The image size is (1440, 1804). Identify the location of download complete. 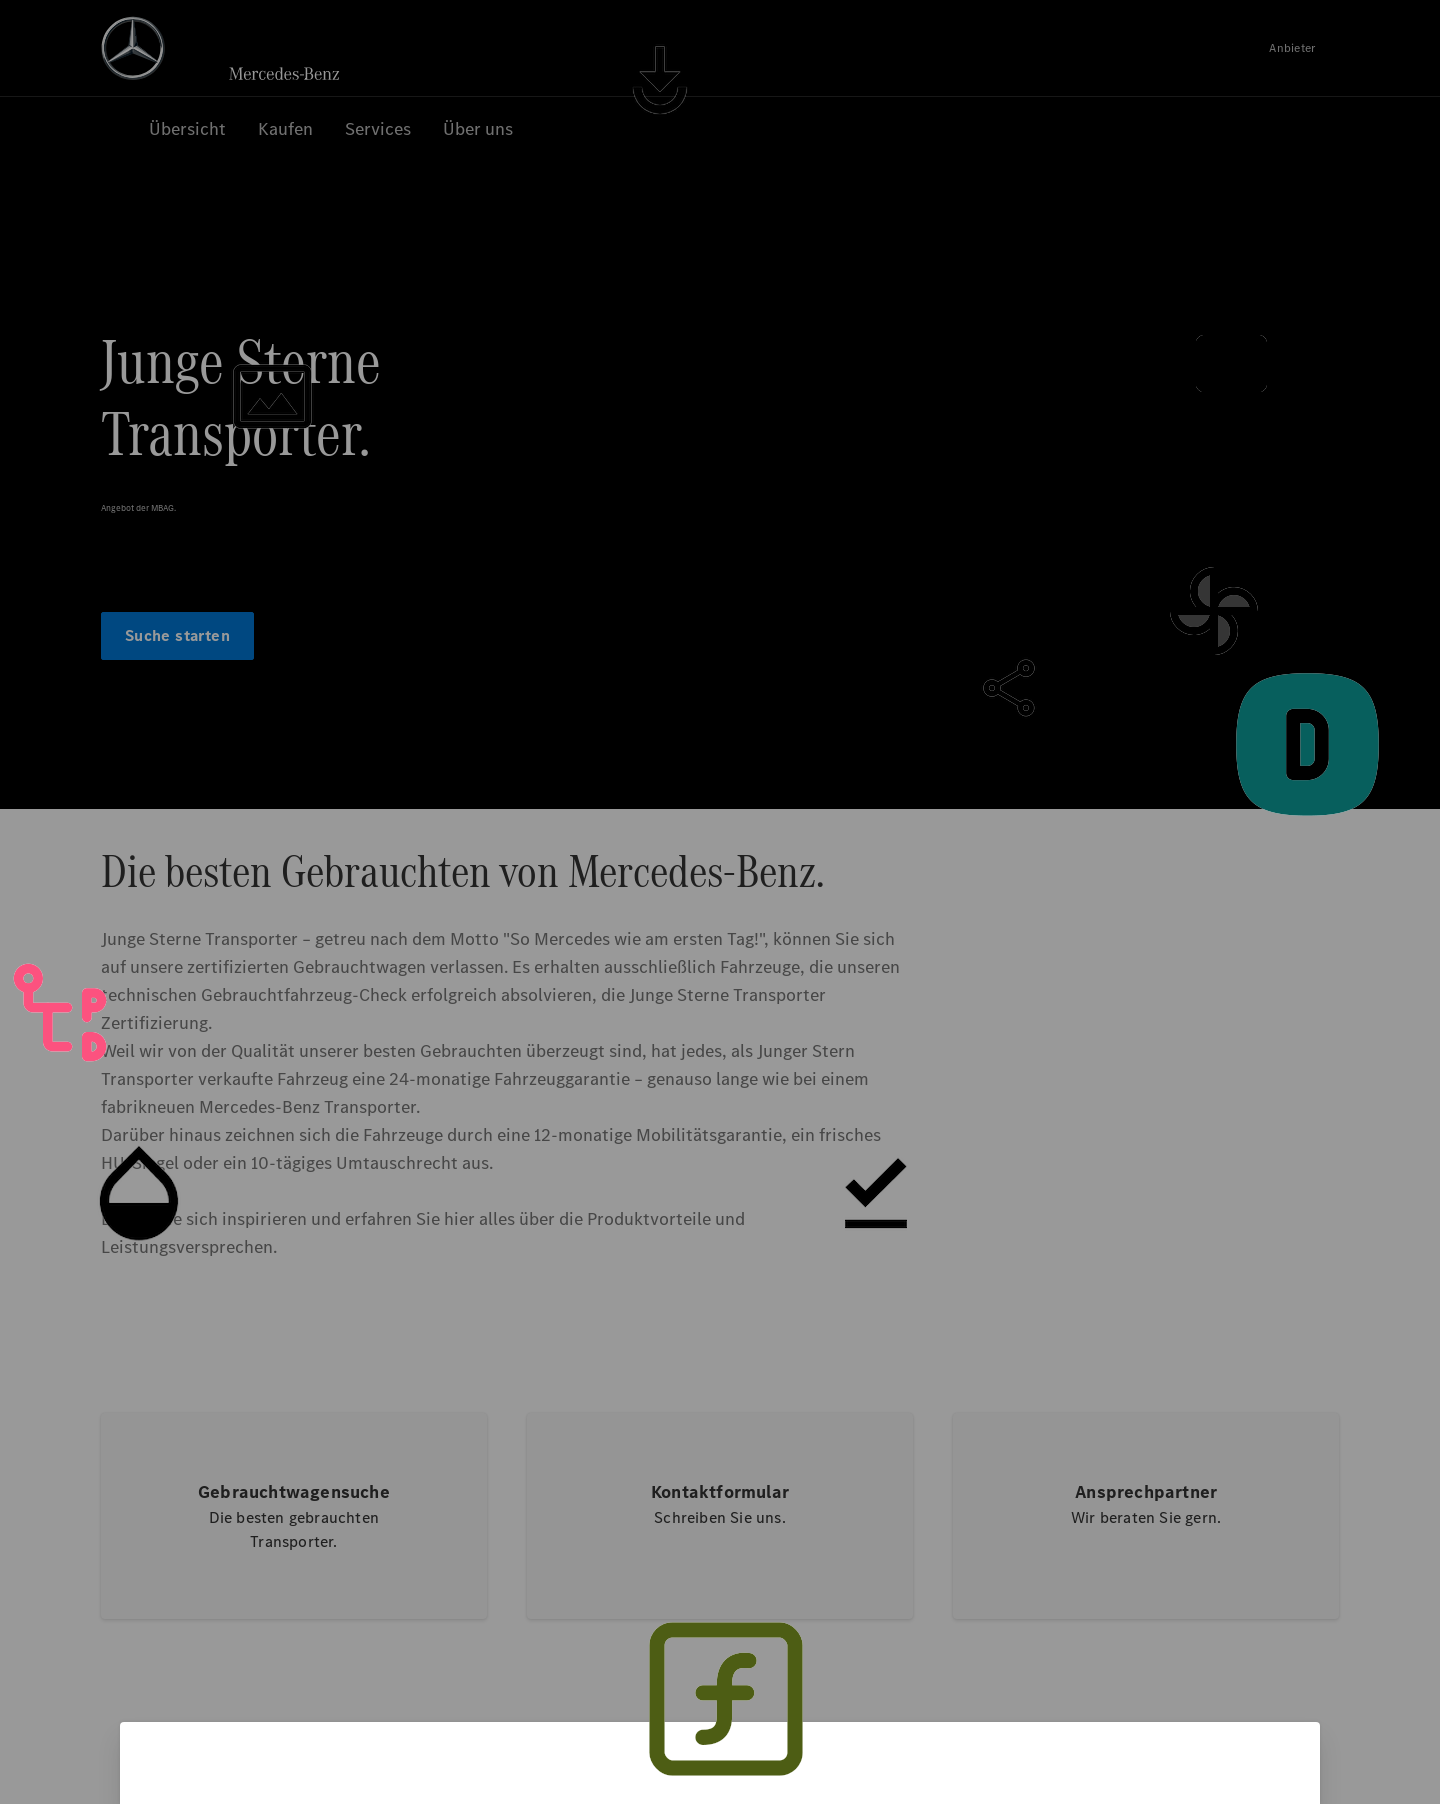
(876, 1193).